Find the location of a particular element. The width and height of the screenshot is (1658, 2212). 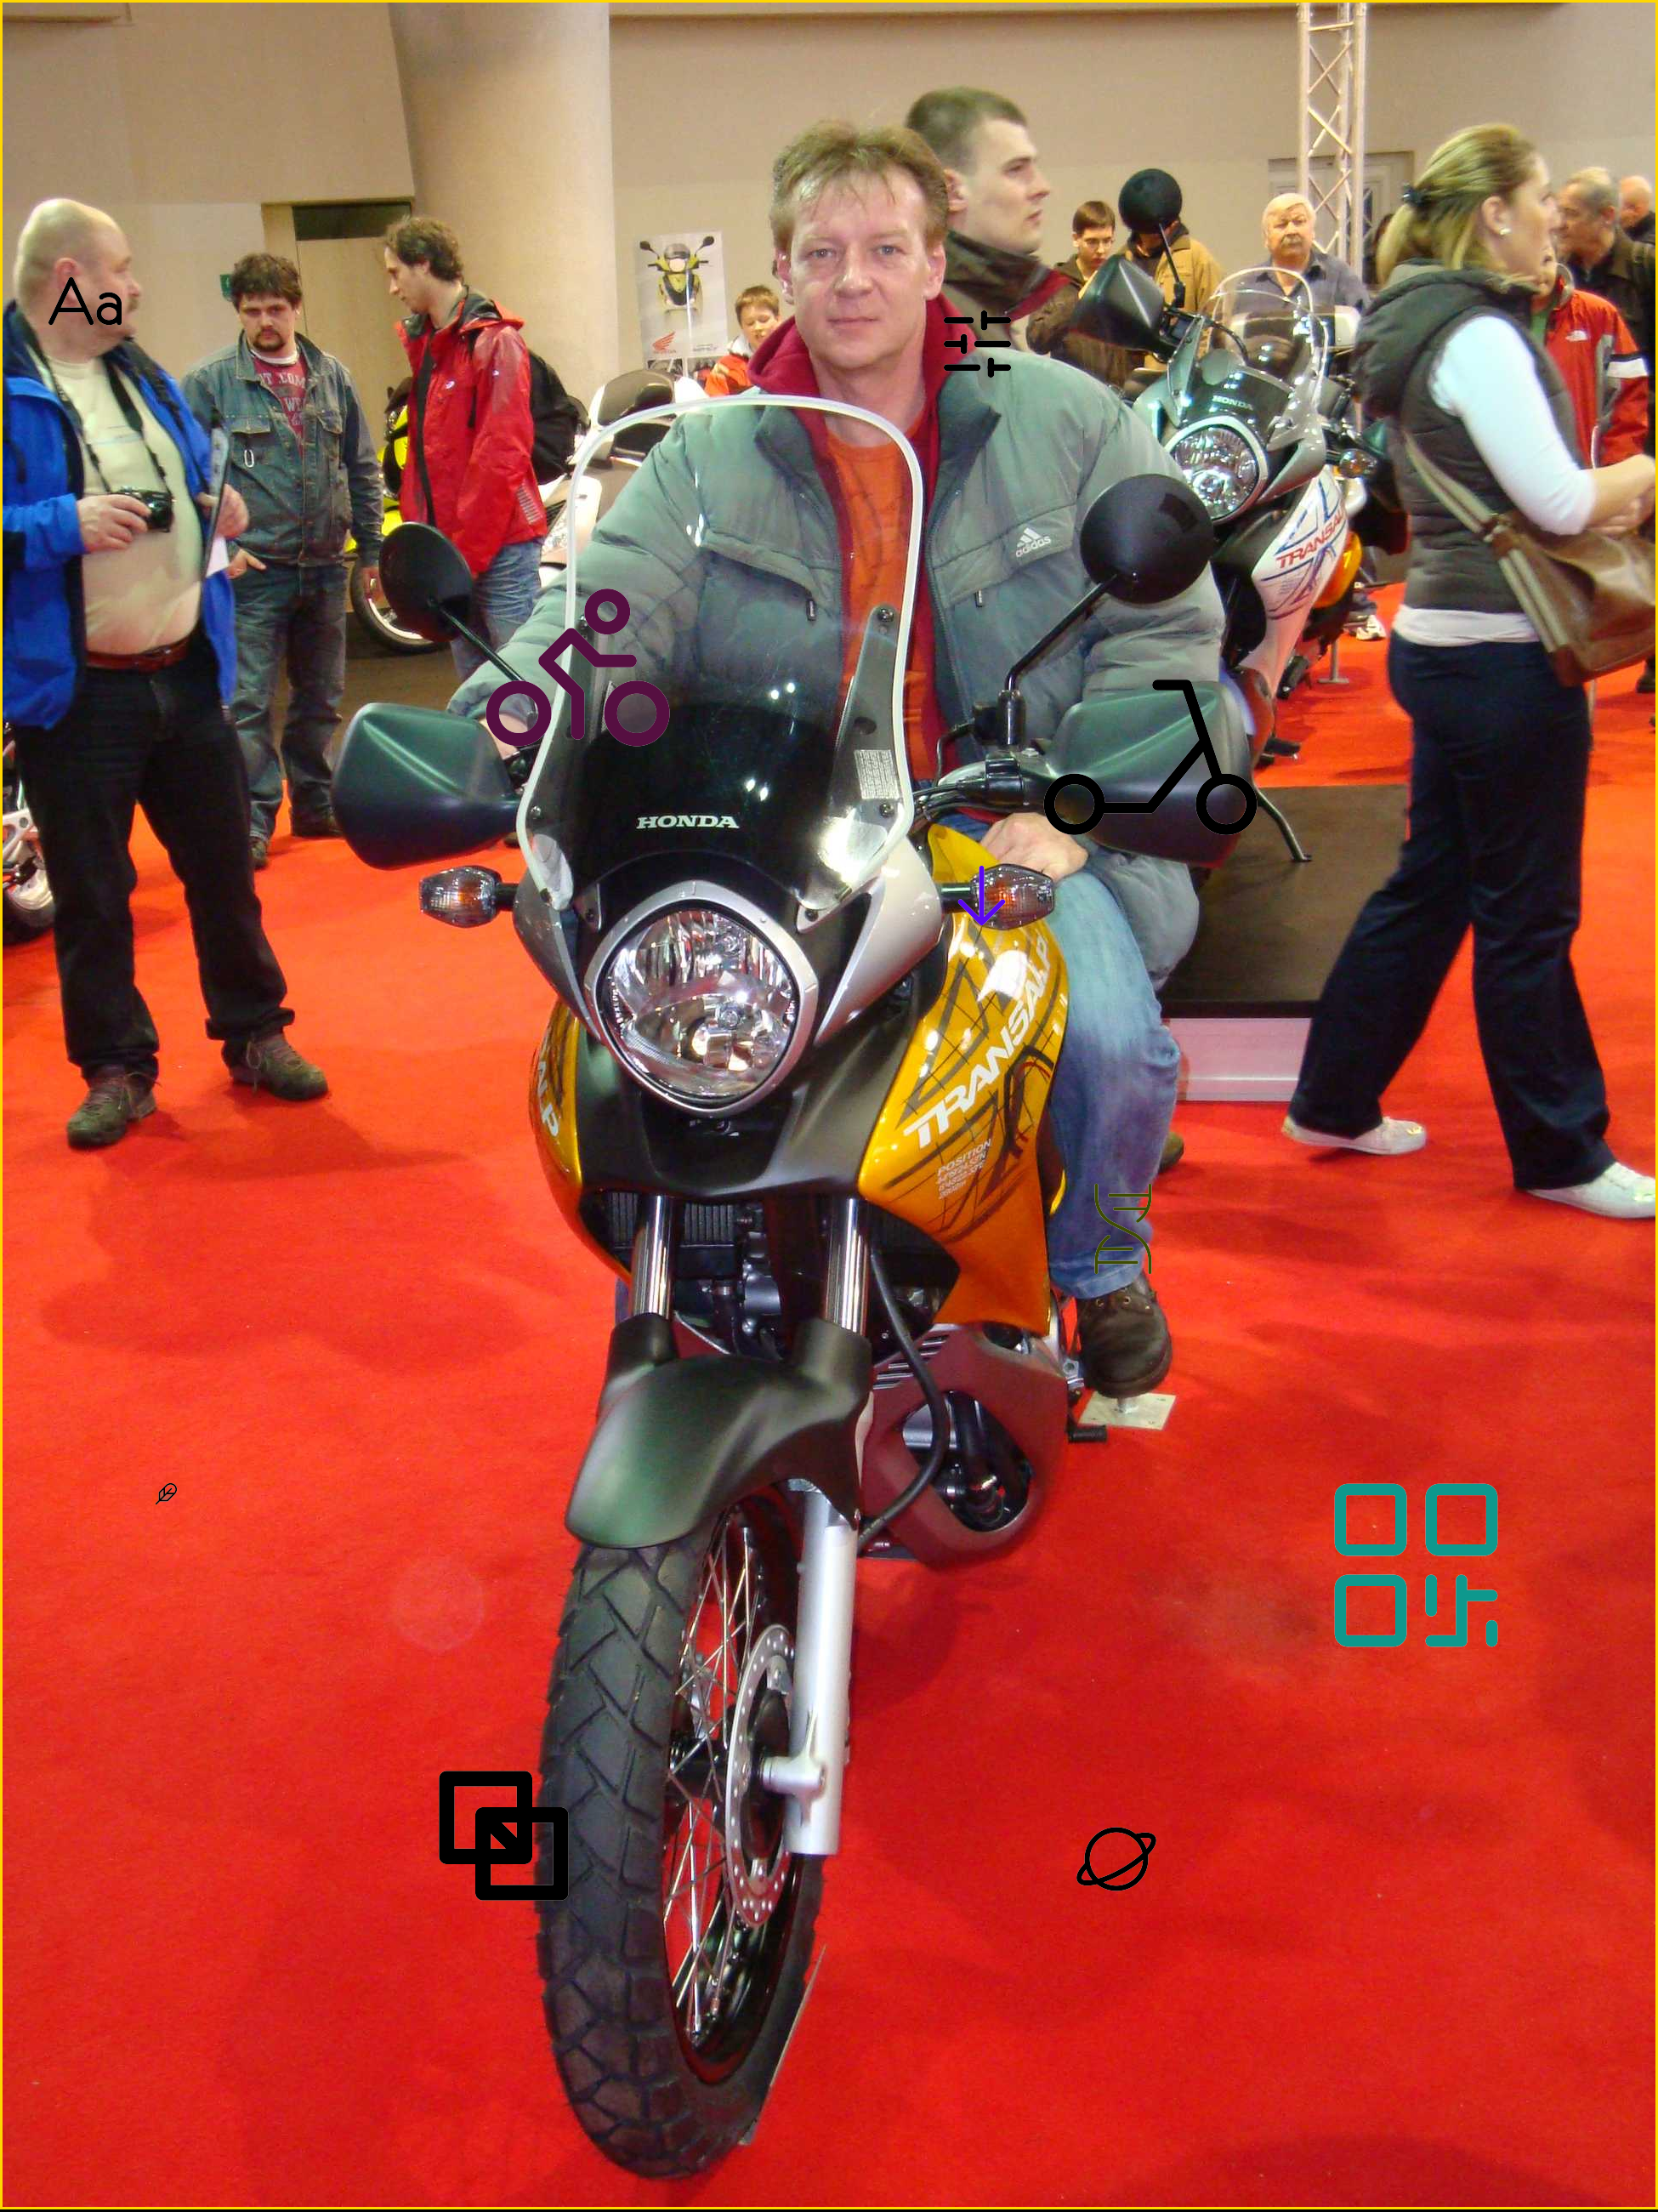

access genetic or DNA-related information is located at coordinates (1123, 1229).